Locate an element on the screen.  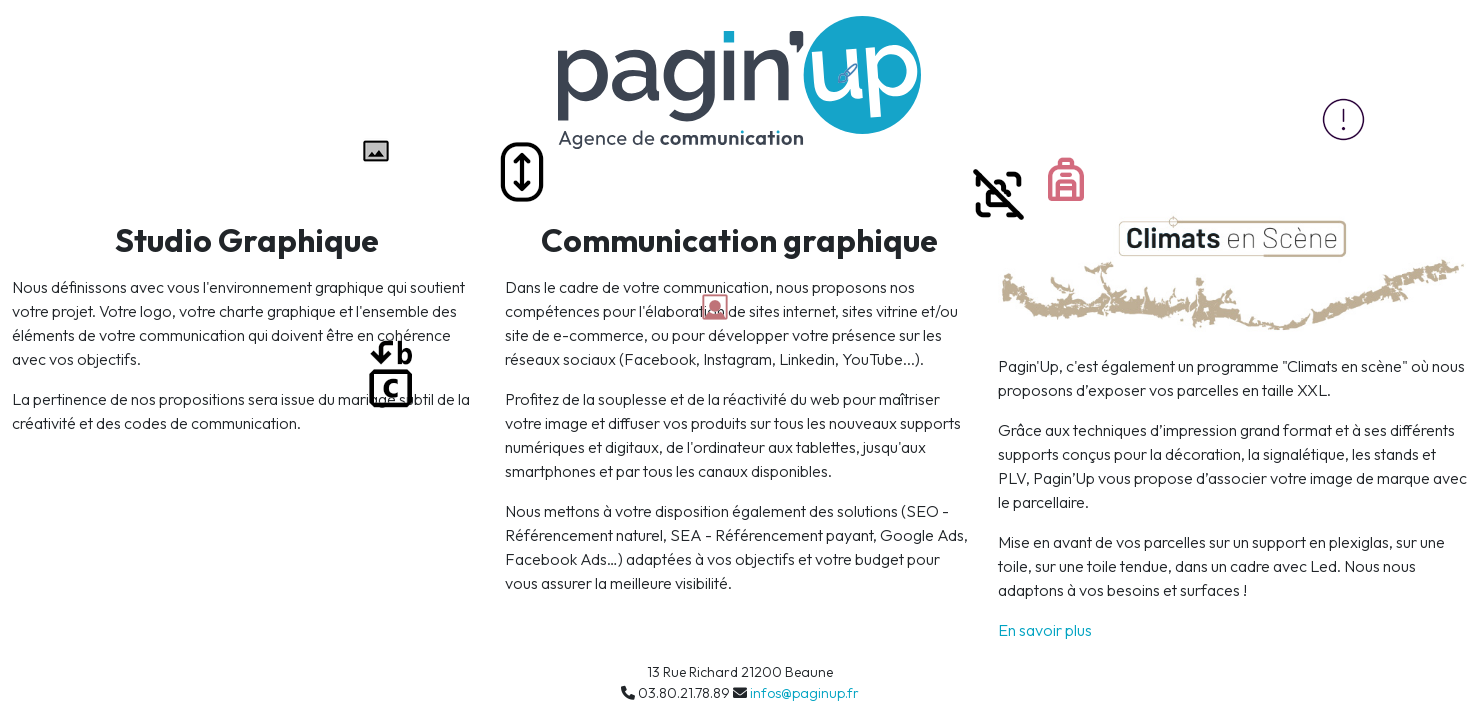
scroll up and down on the page is located at coordinates (522, 172).